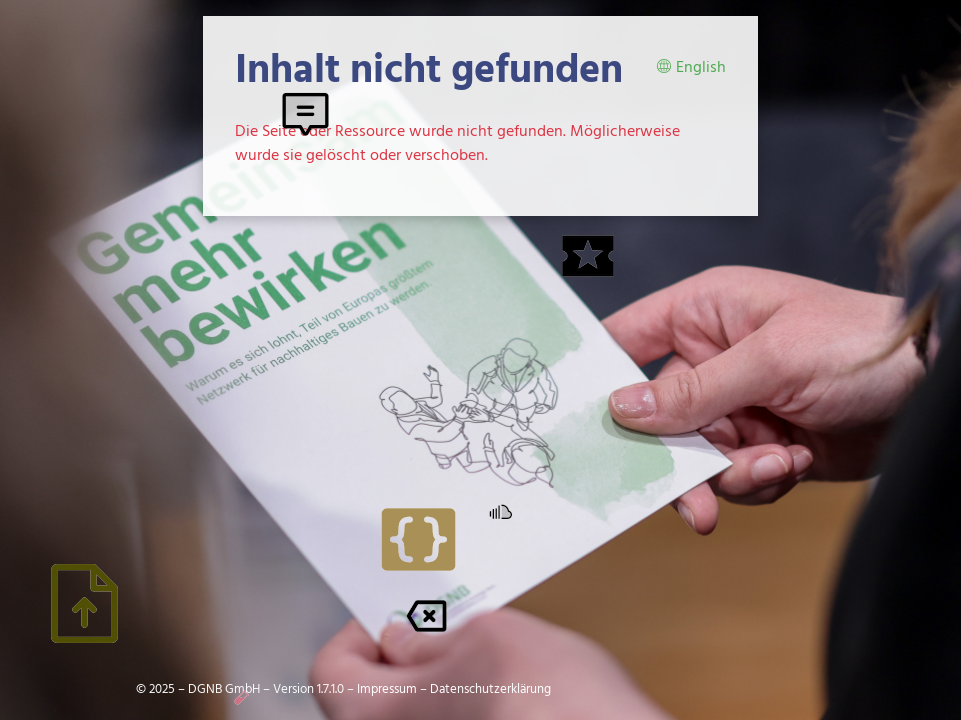 The width and height of the screenshot is (961, 720). I want to click on open chat or messaging, so click(305, 112).